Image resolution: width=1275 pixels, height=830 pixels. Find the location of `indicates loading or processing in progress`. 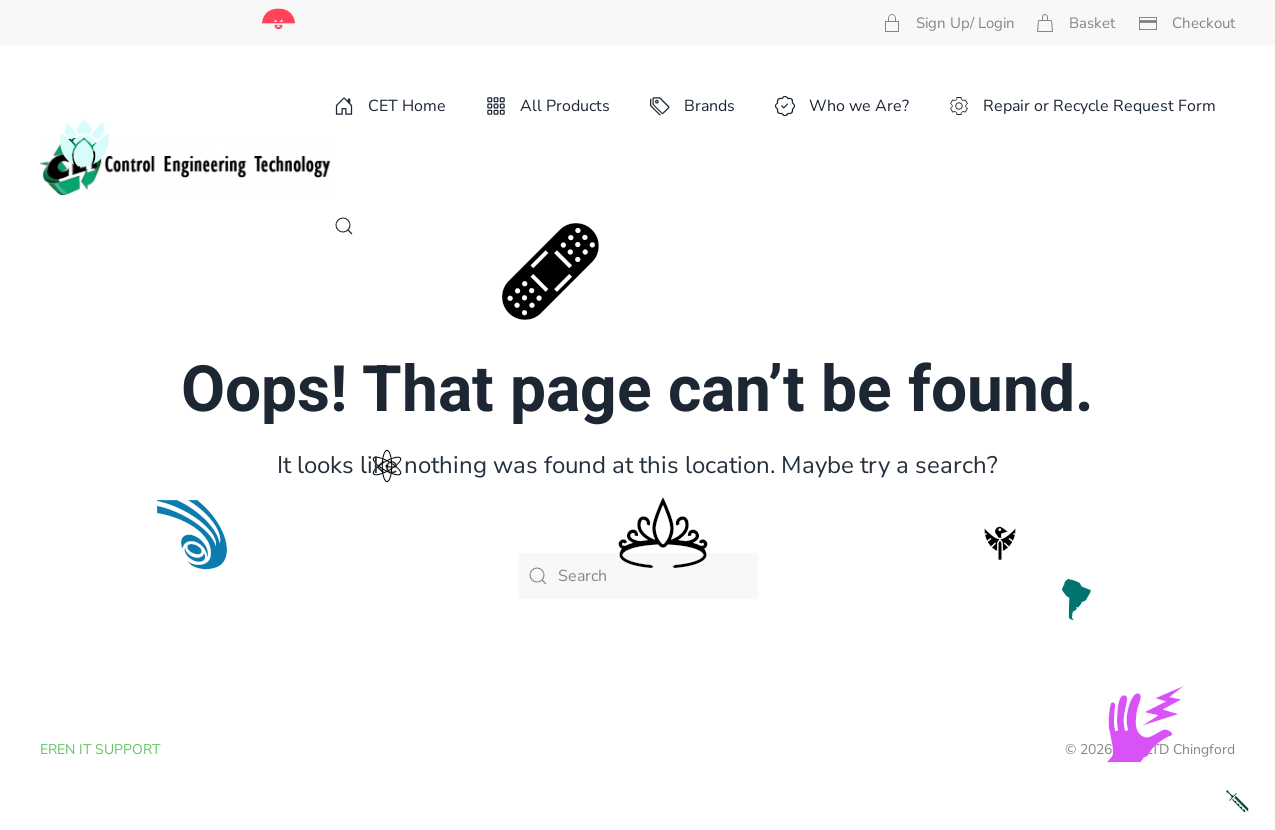

indicates loading or processing in progress is located at coordinates (191, 534).